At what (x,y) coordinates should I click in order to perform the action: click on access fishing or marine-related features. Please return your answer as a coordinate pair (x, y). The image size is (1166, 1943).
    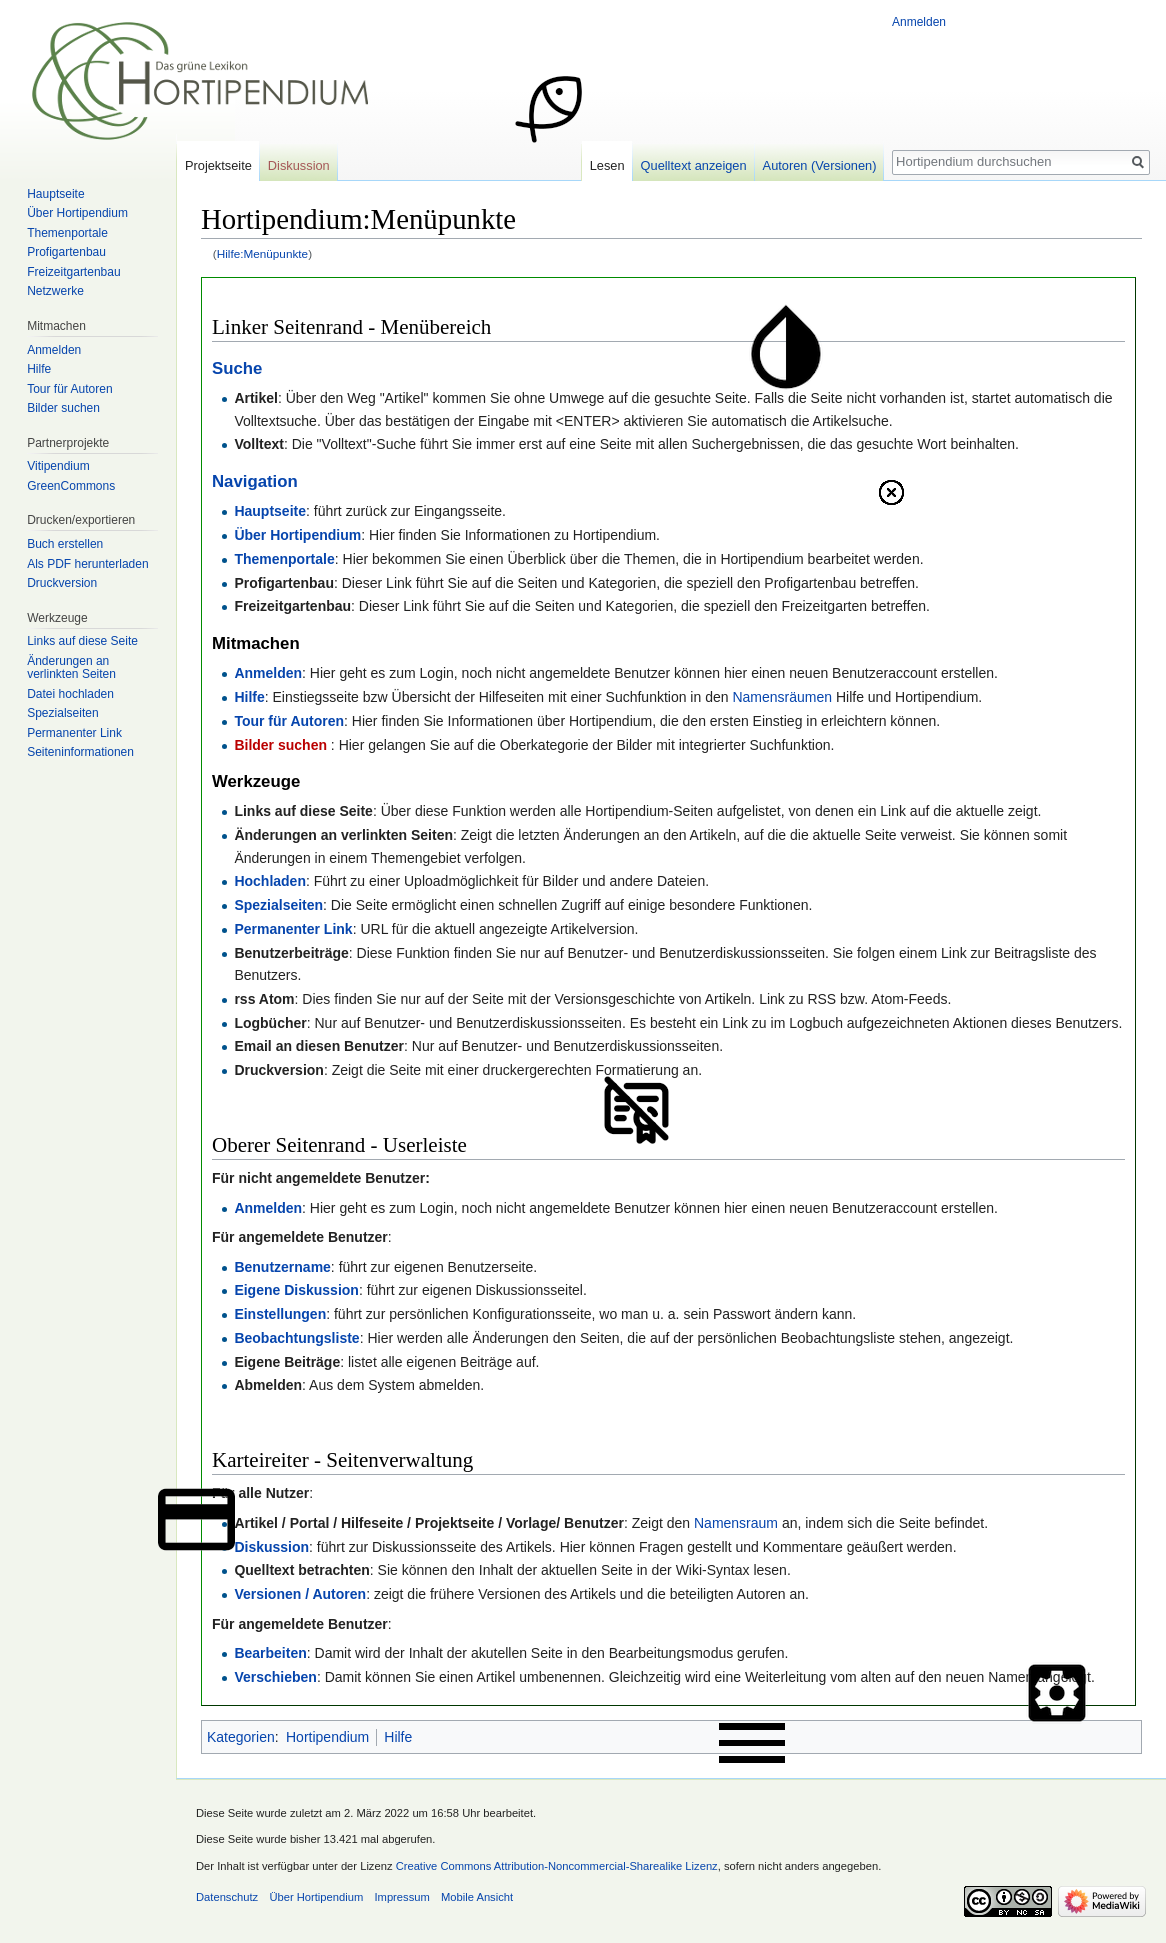
    Looking at the image, I should click on (551, 107).